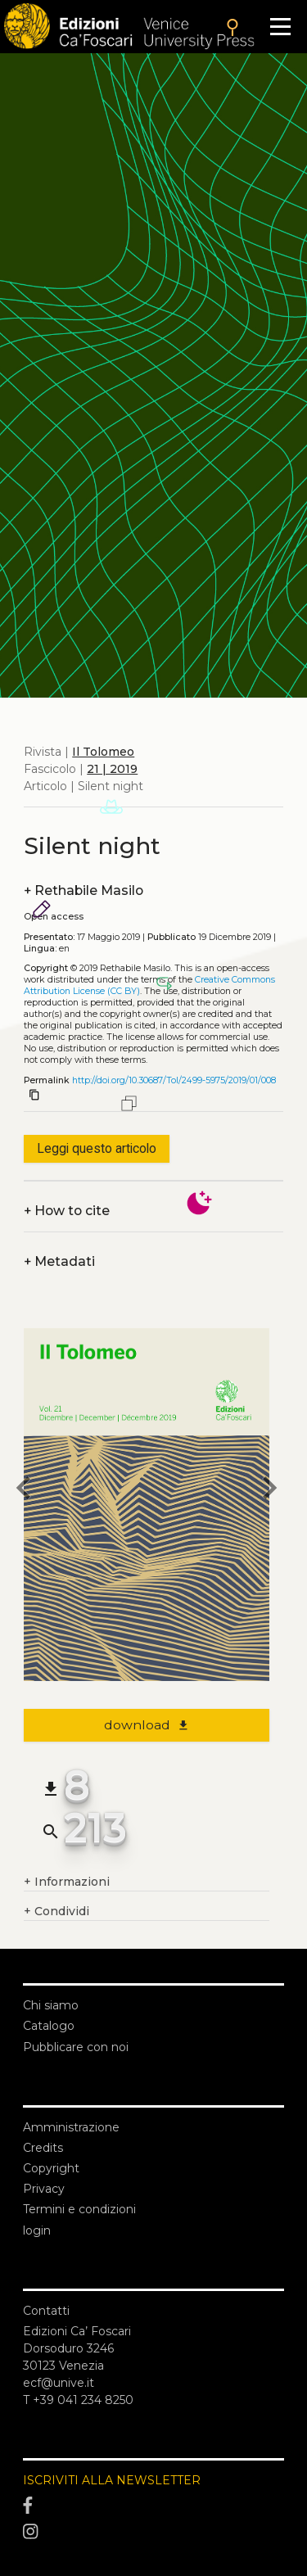 The image size is (307, 2576). What do you see at coordinates (198, 1203) in the screenshot?
I see `toggle dark mode or night theme` at bounding box center [198, 1203].